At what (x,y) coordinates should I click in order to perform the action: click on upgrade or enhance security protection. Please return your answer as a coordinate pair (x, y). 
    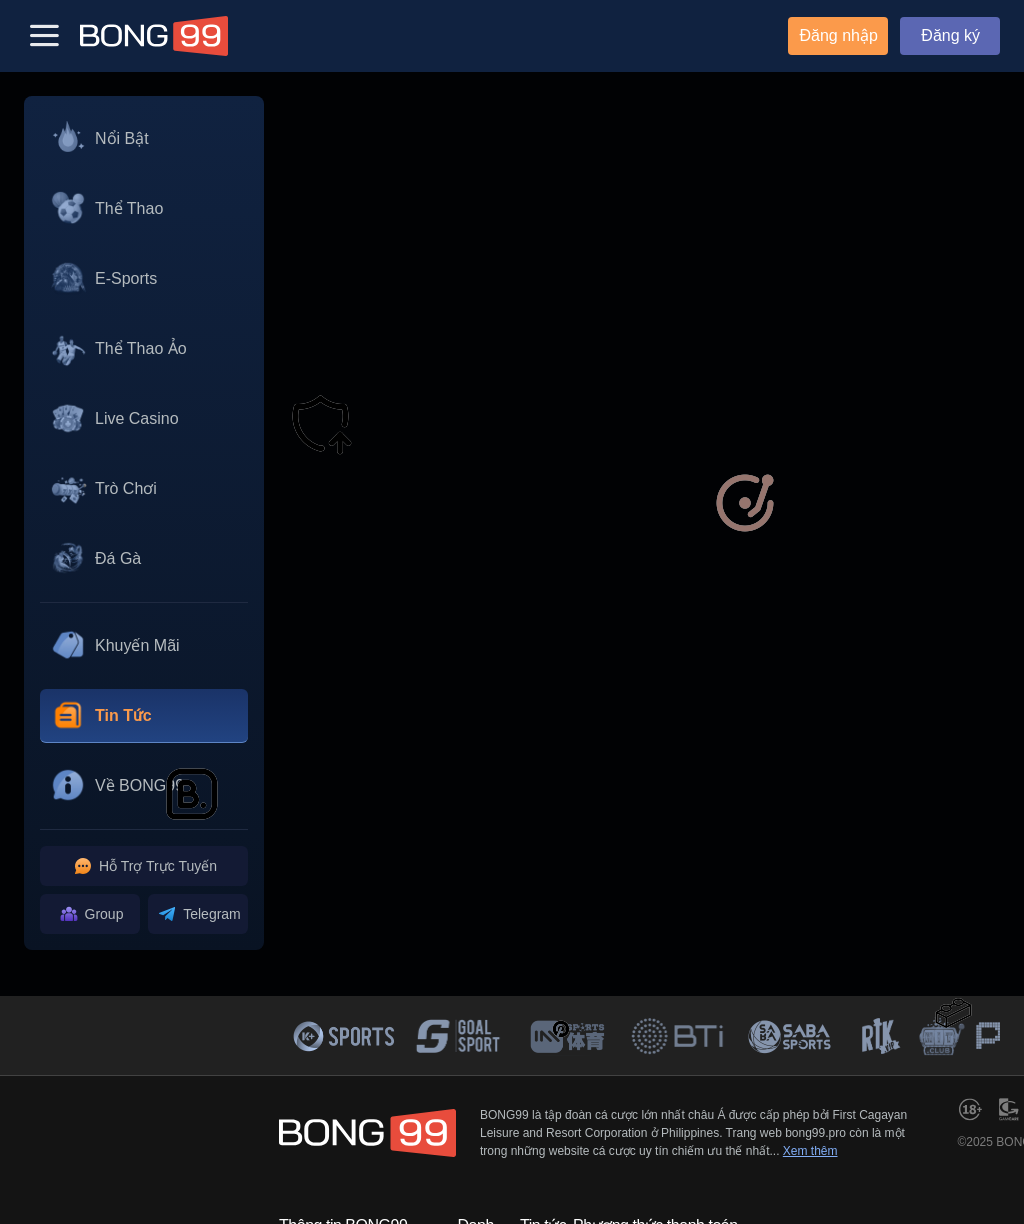
    Looking at the image, I should click on (320, 423).